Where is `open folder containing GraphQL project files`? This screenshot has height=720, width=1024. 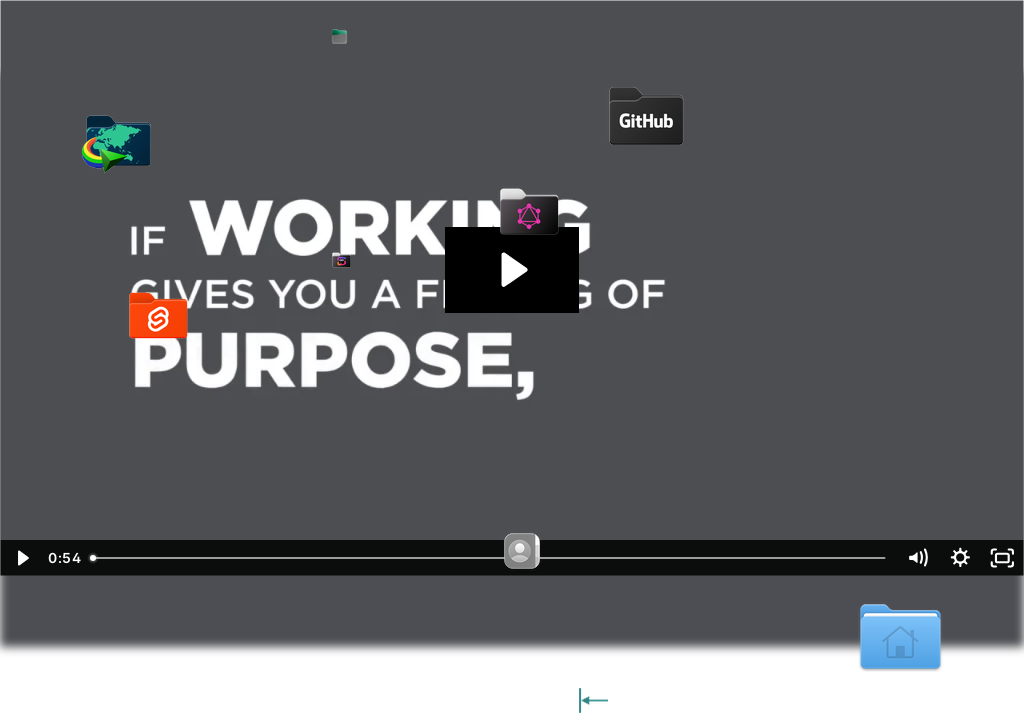
open folder containing GraphQL project files is located at coordinates (529, 213).